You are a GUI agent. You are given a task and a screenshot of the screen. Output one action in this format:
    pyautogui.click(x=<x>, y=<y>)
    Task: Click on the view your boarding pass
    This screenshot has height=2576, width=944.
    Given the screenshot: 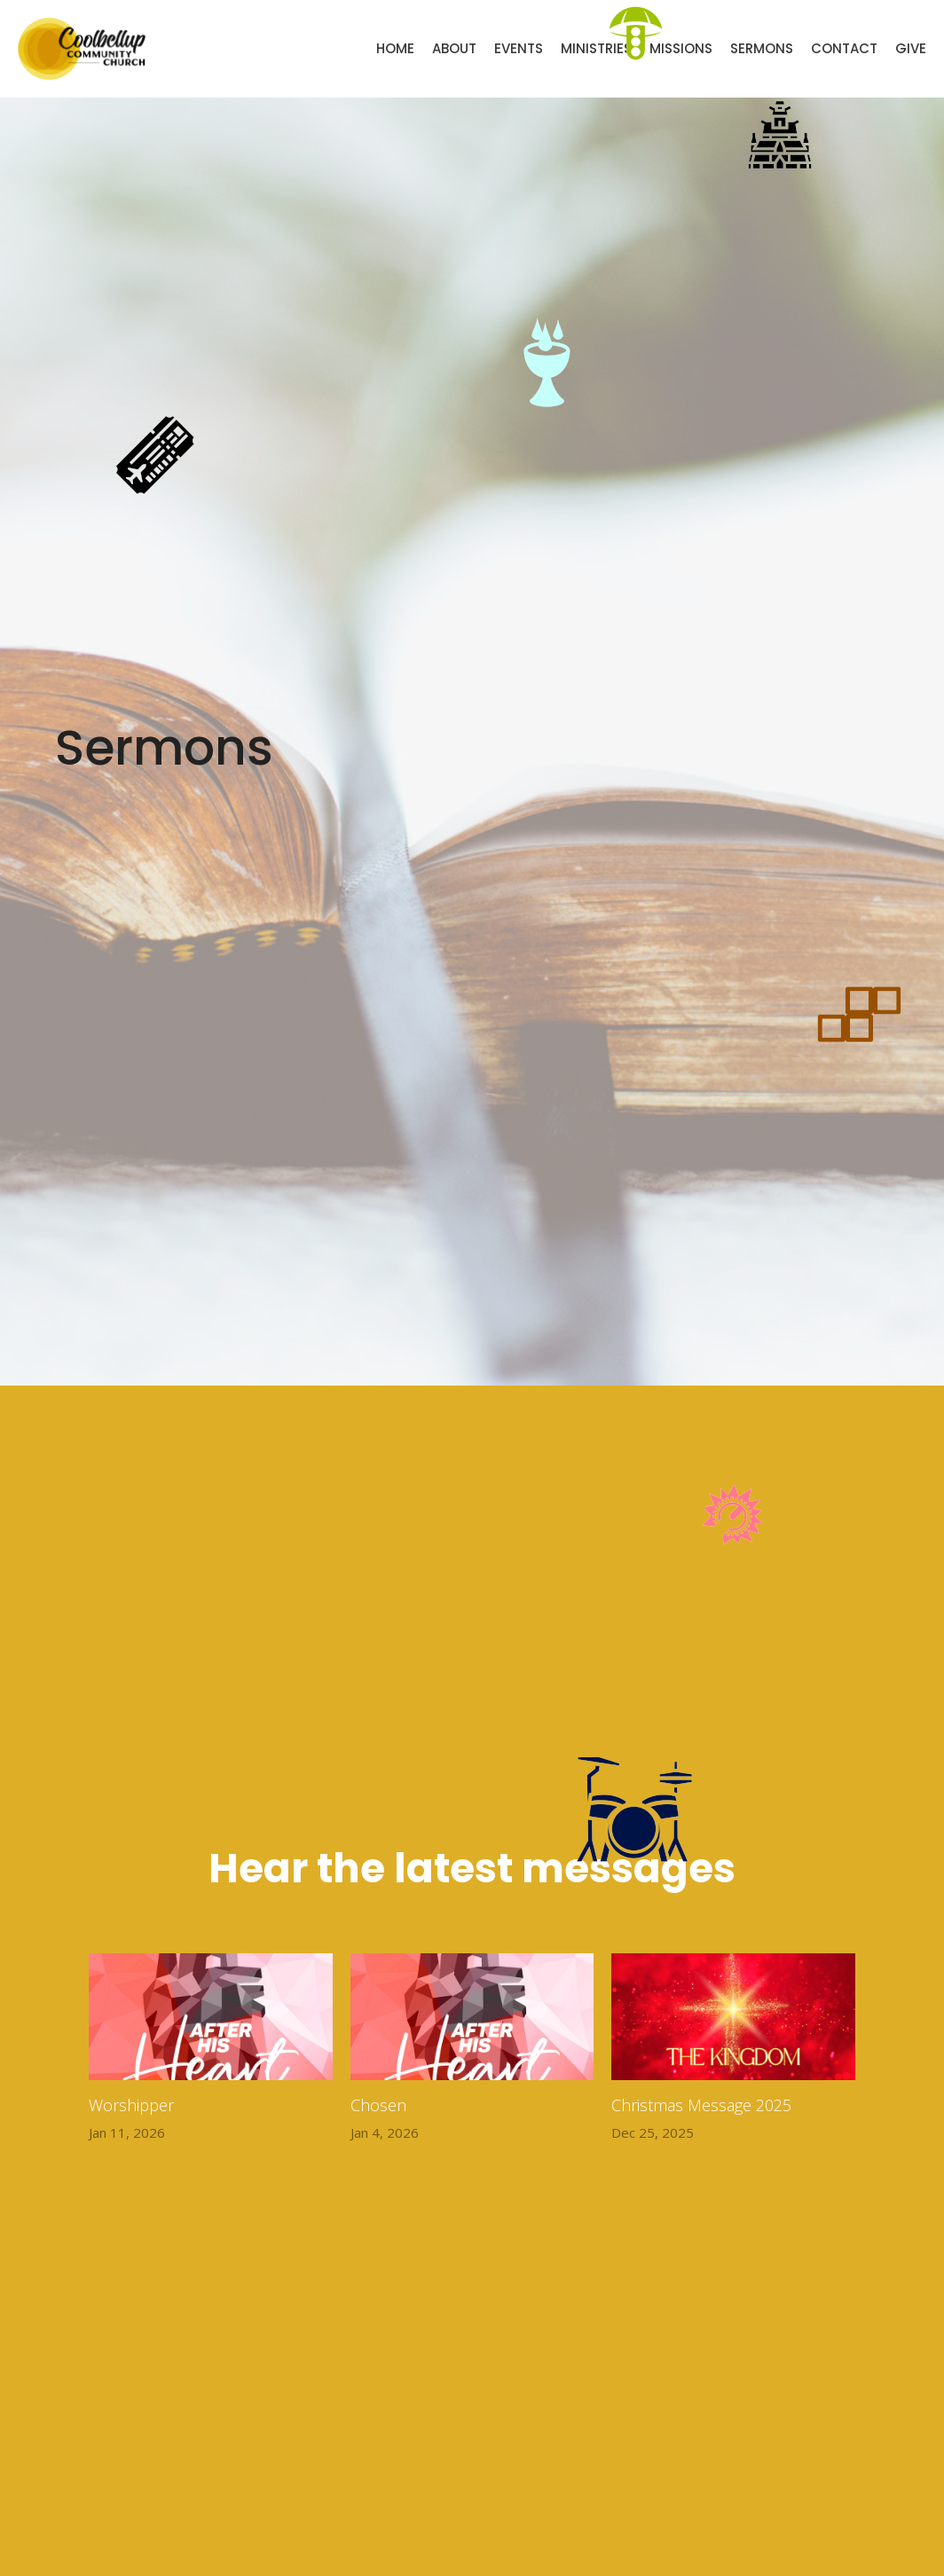 What is the action you would take?
    pyautogui.click(x=155, y=455)
    